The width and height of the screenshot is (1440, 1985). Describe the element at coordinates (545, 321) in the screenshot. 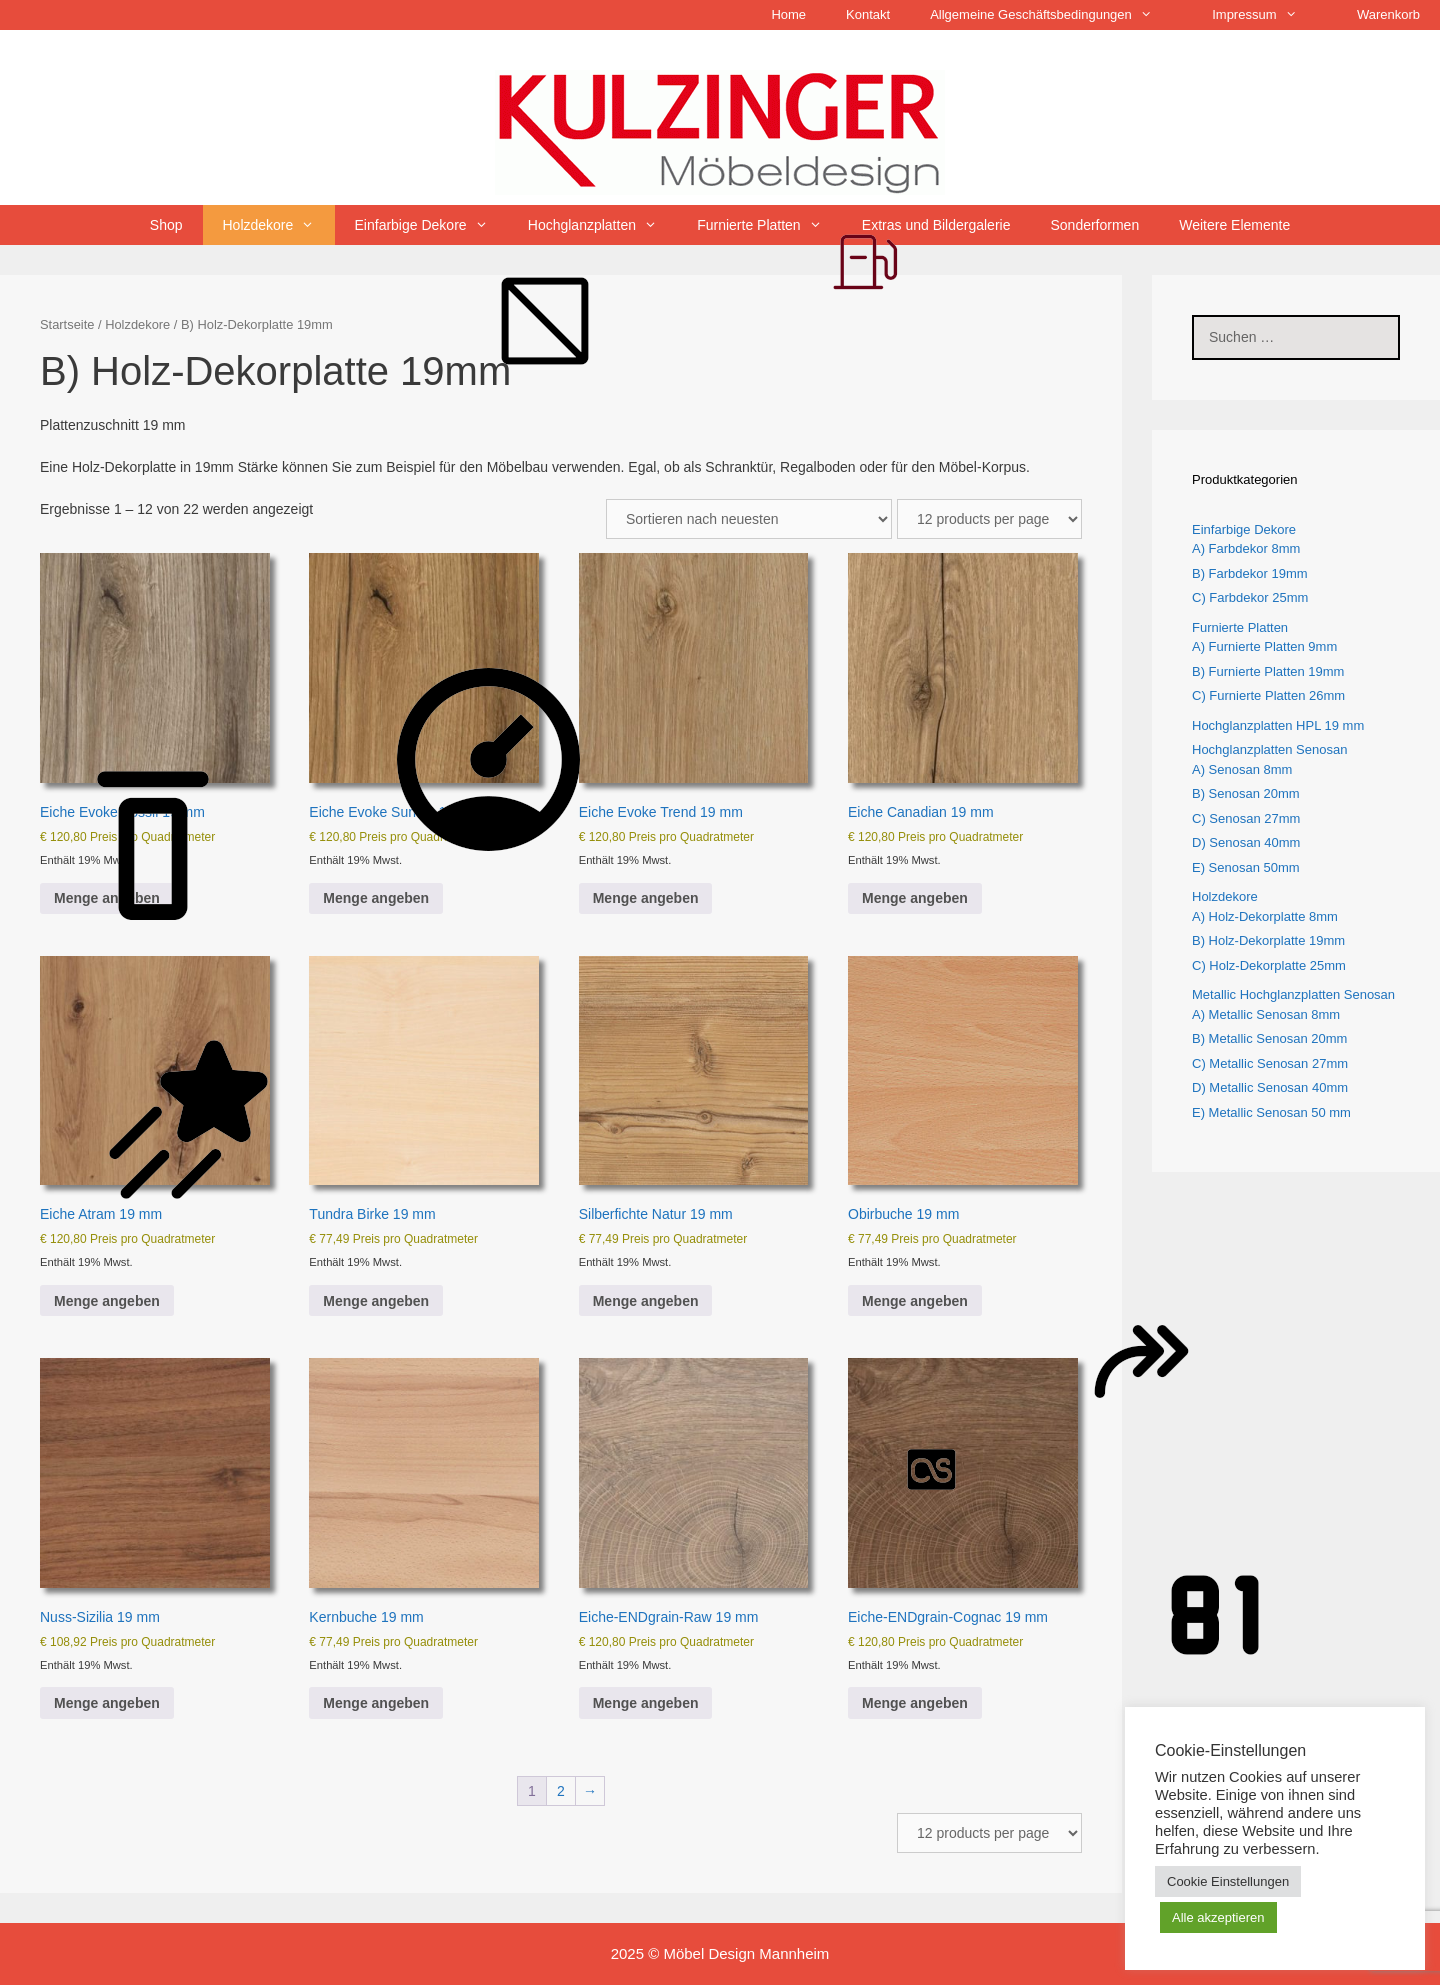

I see `indicates missing or unavailable image content` at that location.